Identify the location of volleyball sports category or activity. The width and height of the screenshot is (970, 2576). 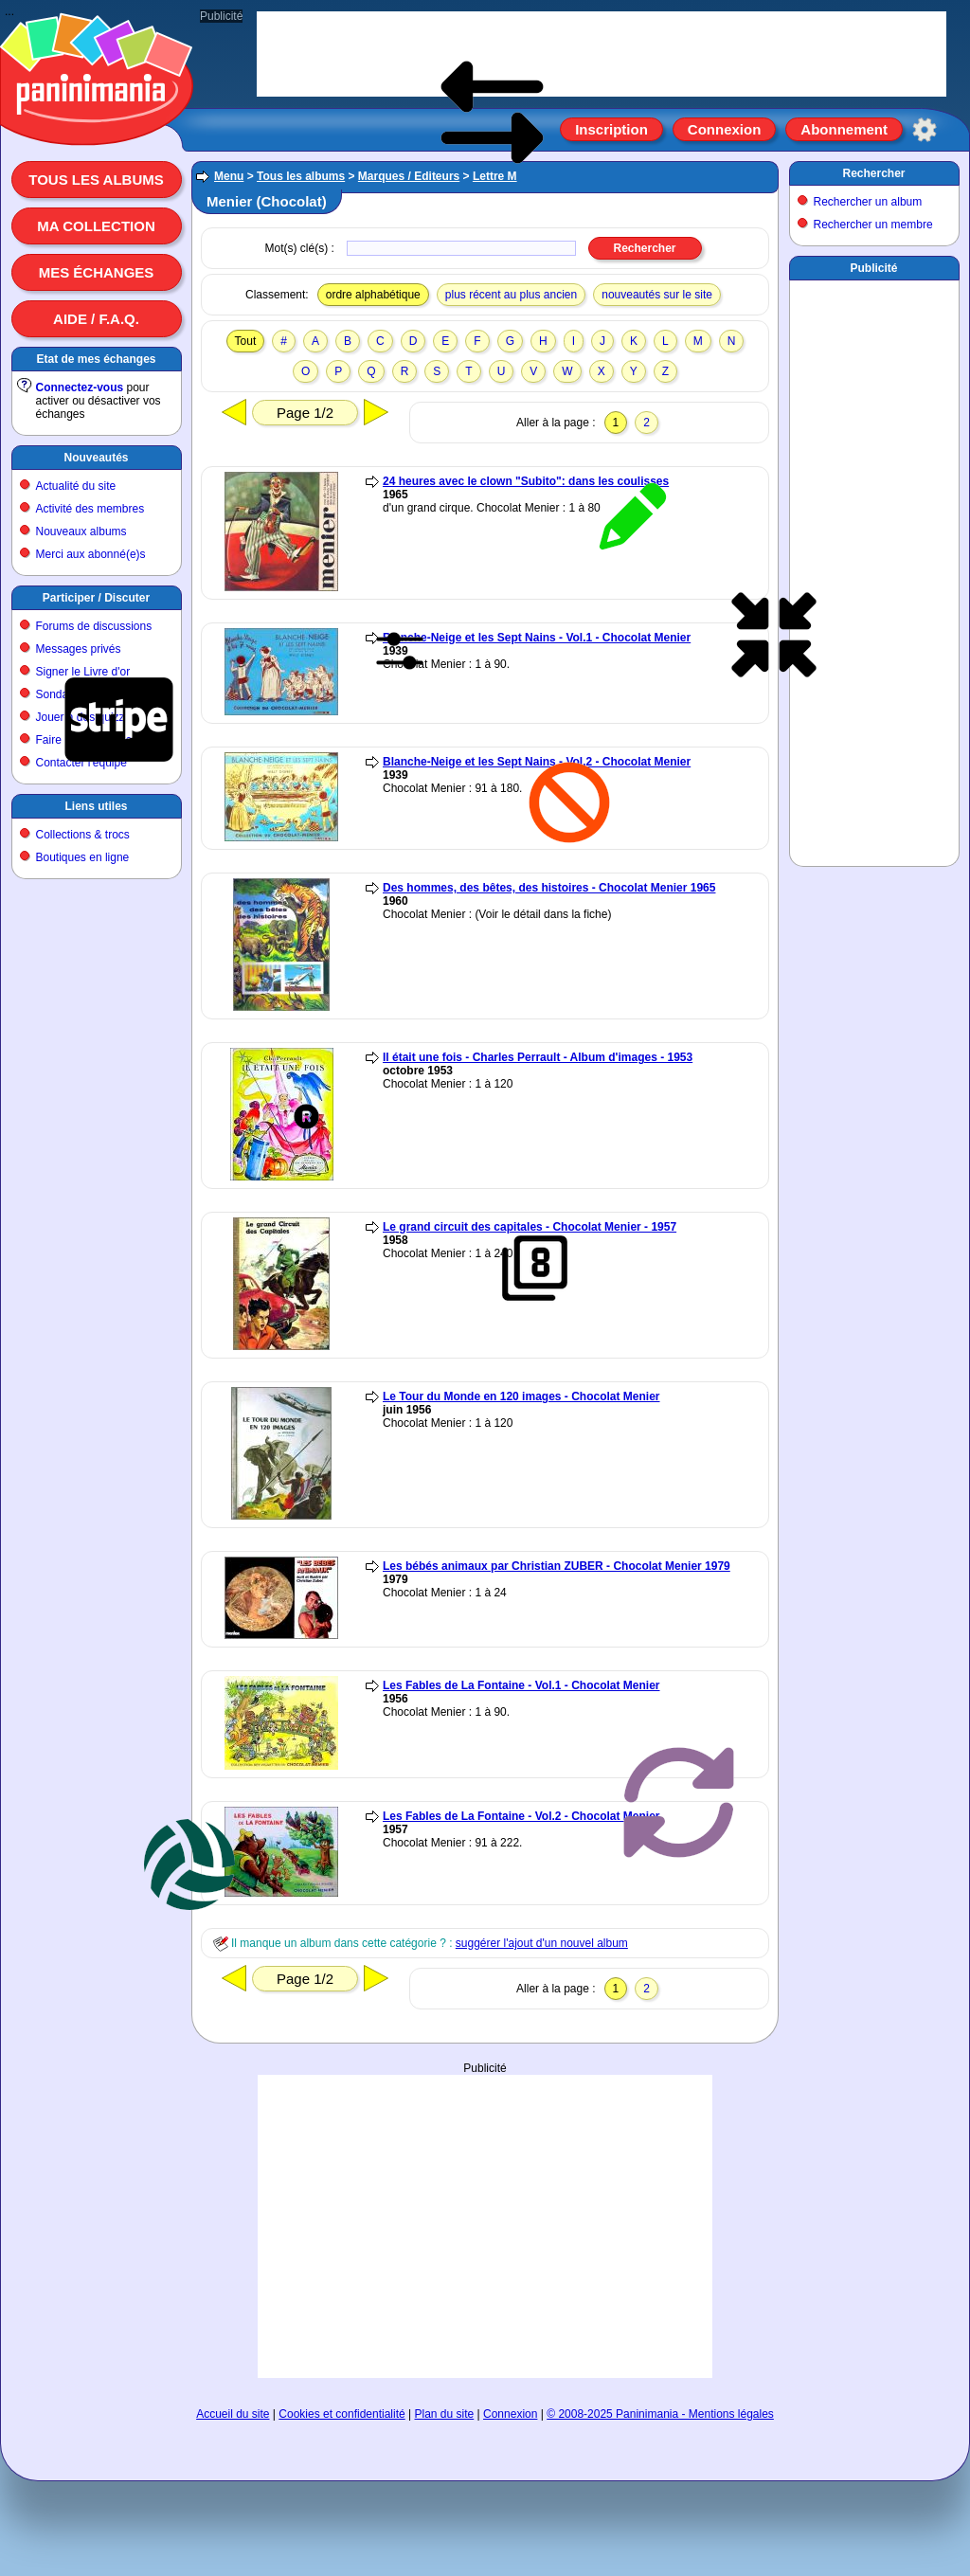
(189, 1864).